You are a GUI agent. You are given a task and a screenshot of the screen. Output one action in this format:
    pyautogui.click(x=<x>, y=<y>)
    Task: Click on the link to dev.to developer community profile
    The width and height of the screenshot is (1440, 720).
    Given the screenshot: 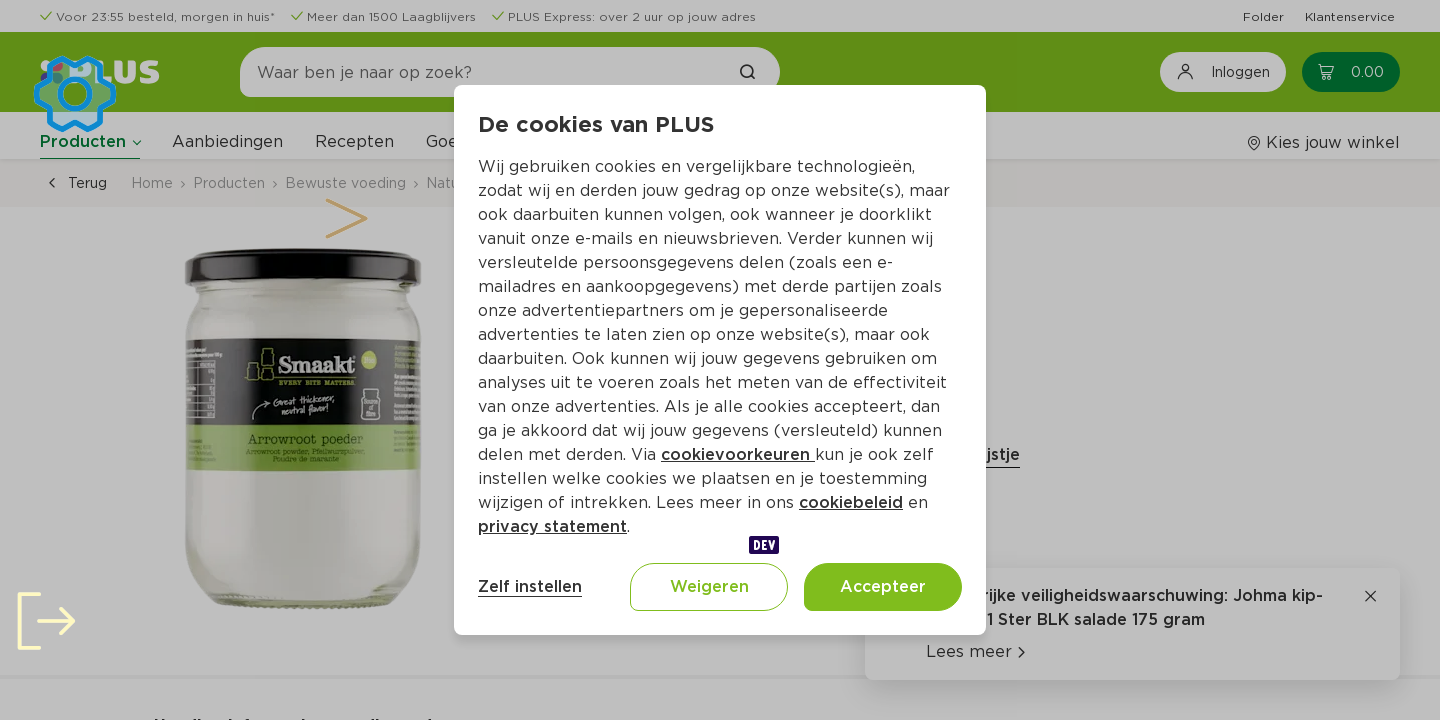 What is the action you would take?
    pyautogui.click(x=764, y=545)
    